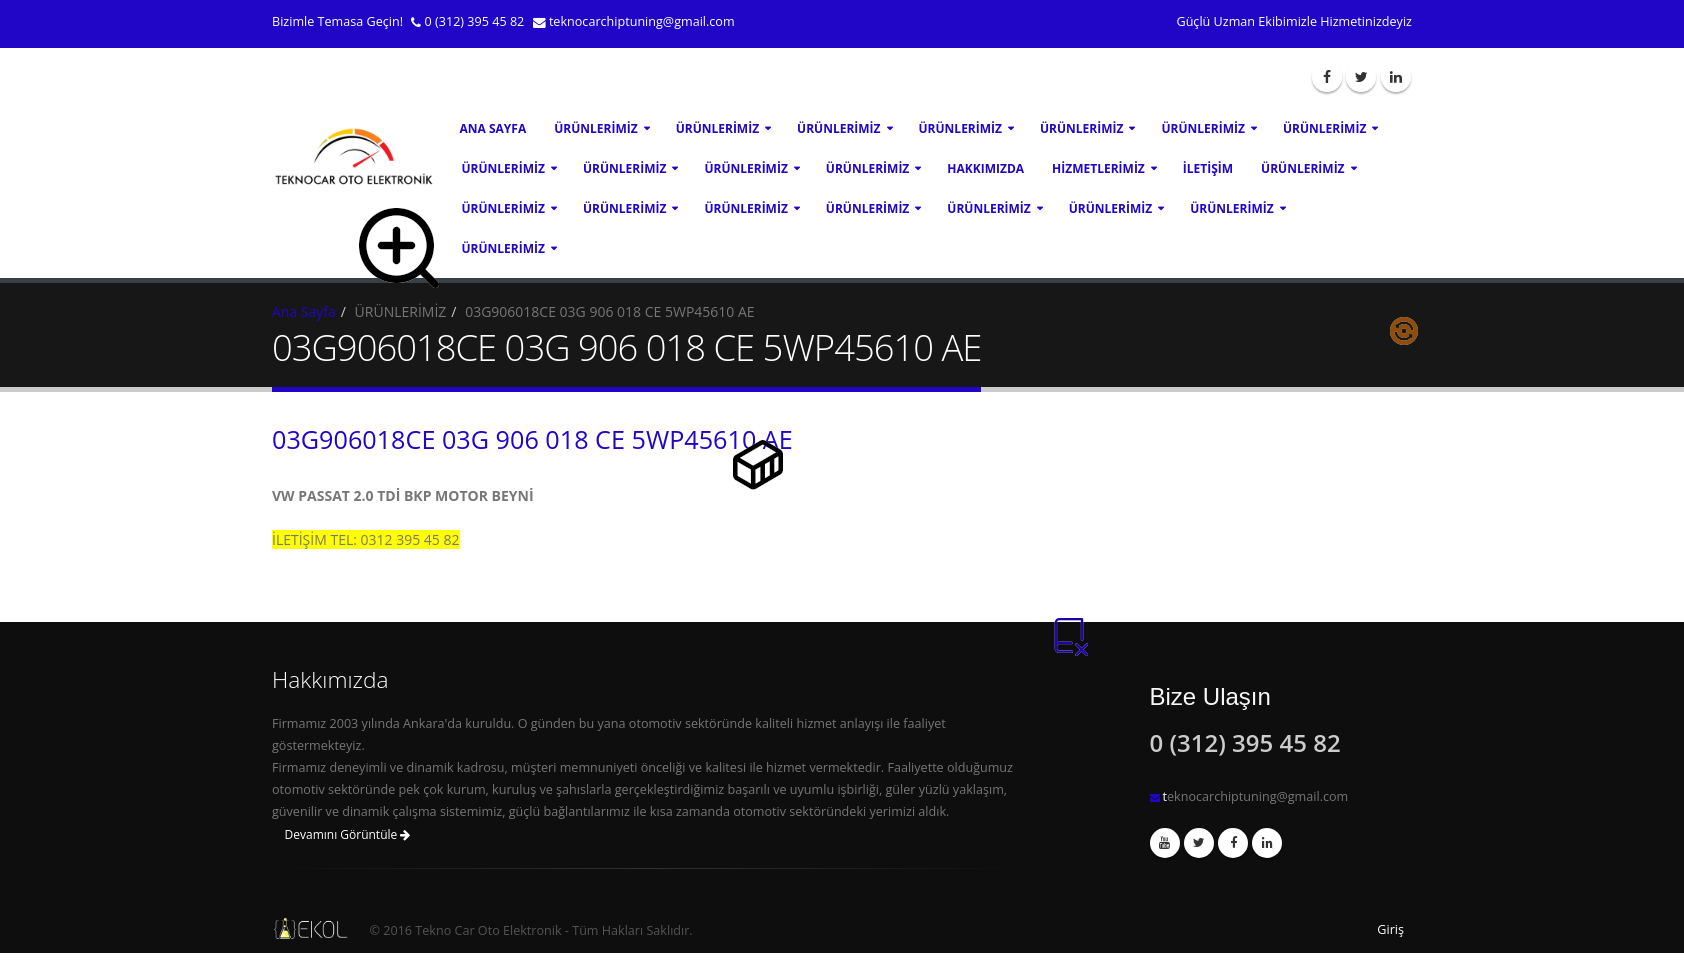 Image resolution: width=1684 pixels, height=975 pixels. What do you see at coordinates (1069, 637) in the screenshot?
I see `delete a repository` at bounding box center [1069, 637].